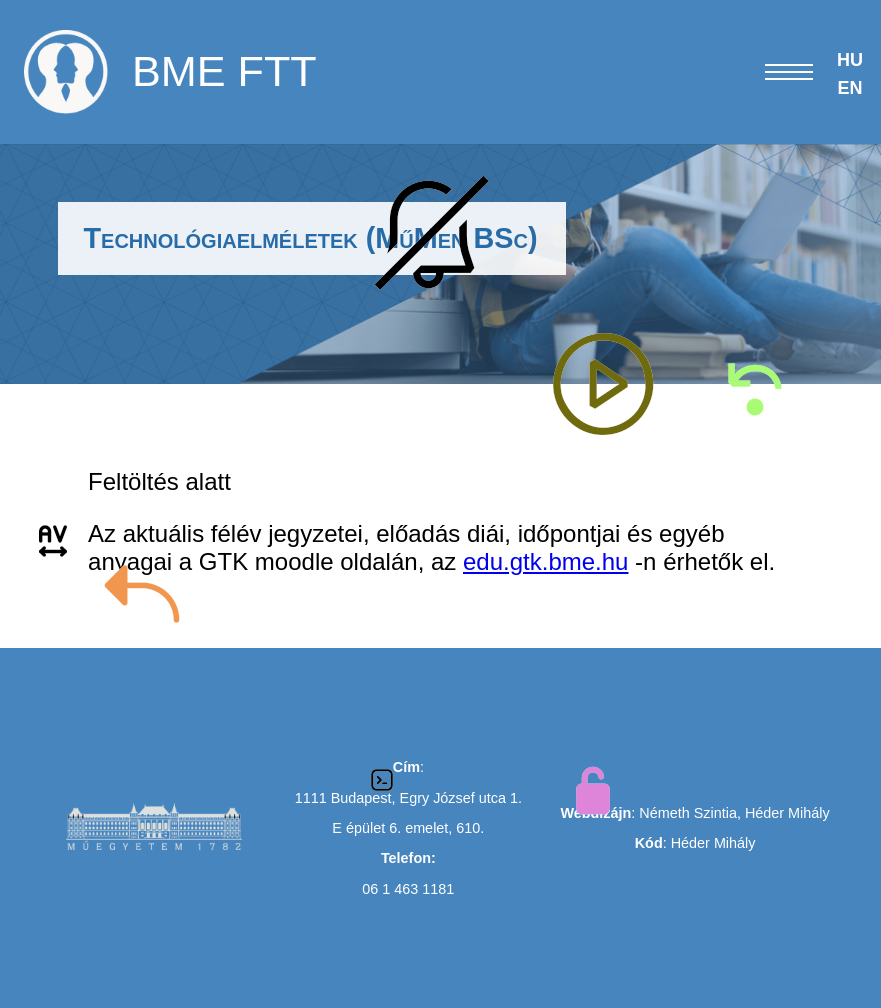 The height and width of the screenshot is (1008, 881). Describe the element at coordinates (593, 792) in the screenshot. I see `unlock this item or feature` at that location.